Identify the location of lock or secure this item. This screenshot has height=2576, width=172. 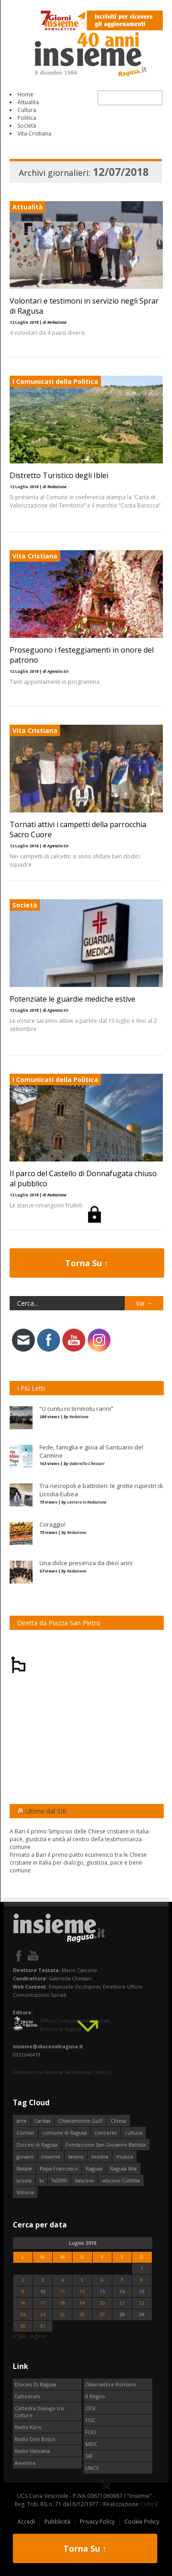
(94, 1215).